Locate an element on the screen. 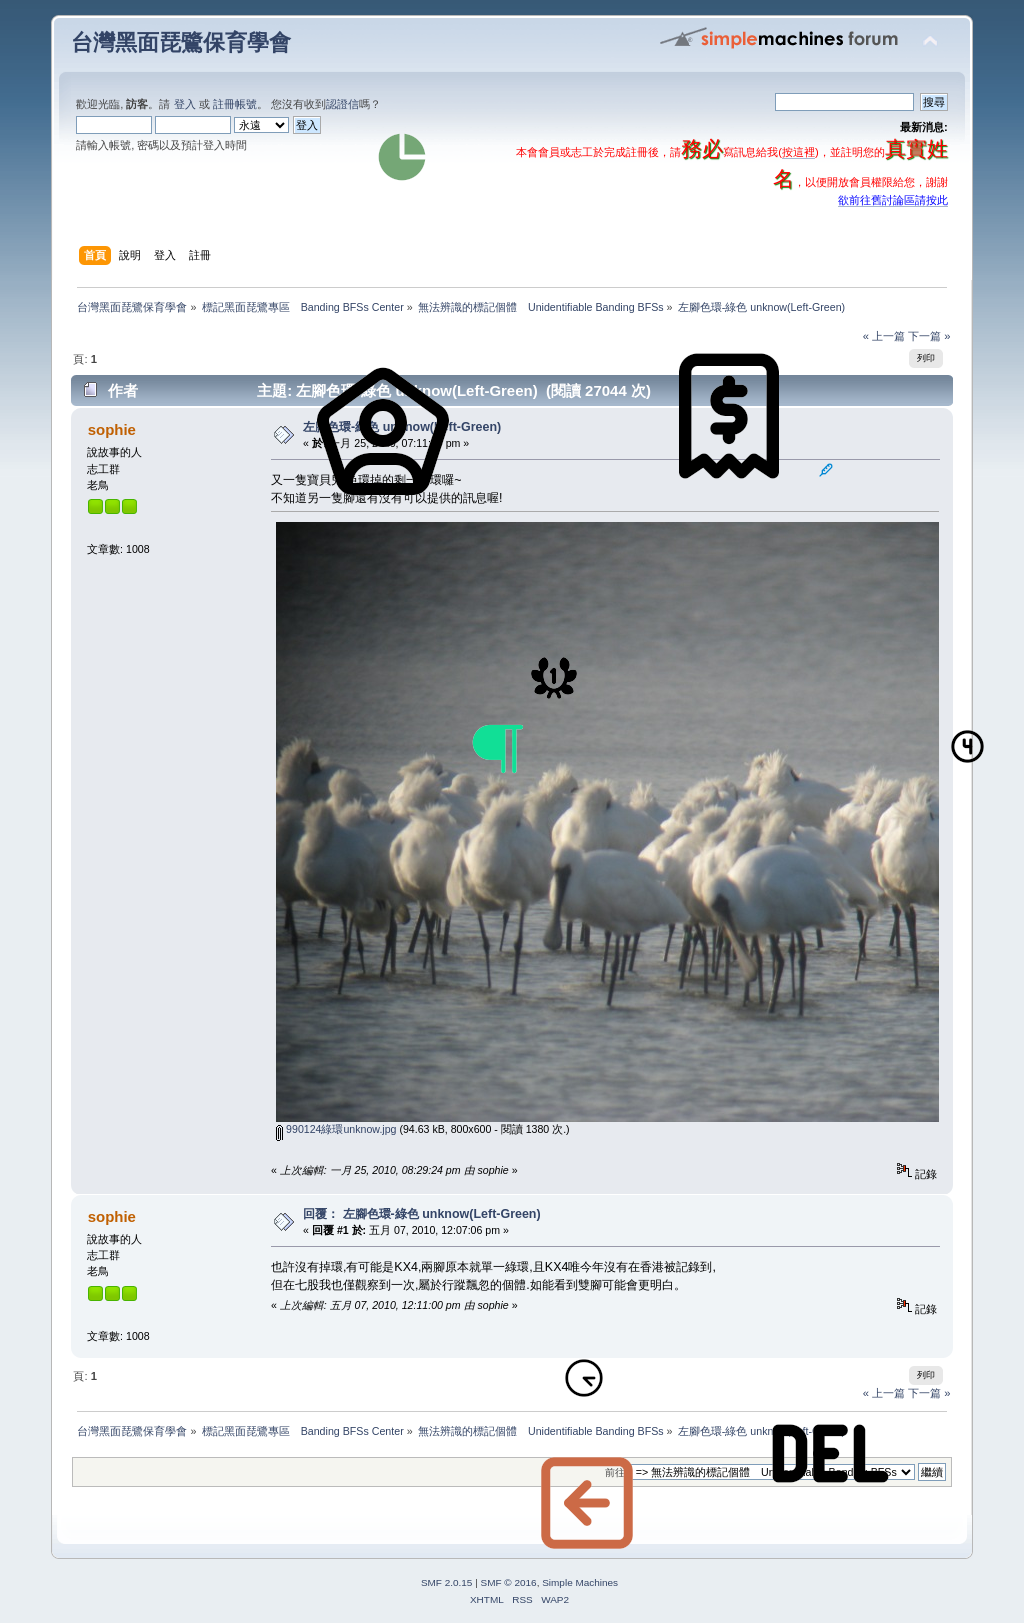 Image resolution: width=1024 pixels, height=1623 pixels. indicates afternoon time or PM hours is located at coordinates (584, 1378).